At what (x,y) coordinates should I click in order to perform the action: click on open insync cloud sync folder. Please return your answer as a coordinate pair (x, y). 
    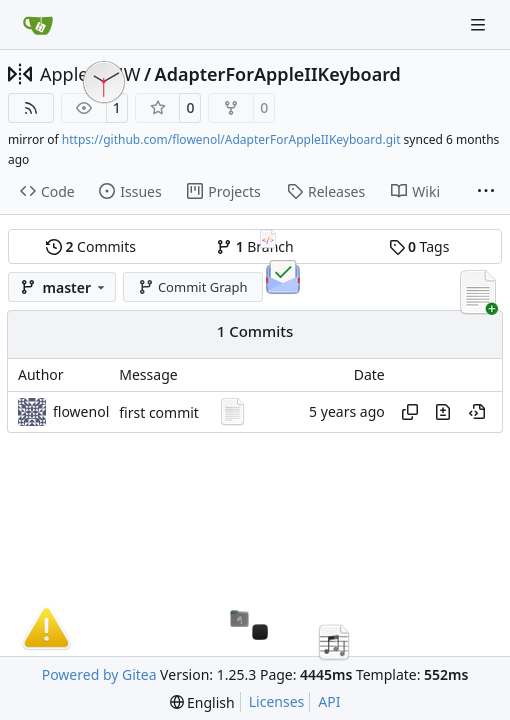
    Looking at the image, I should click on (239, 618).